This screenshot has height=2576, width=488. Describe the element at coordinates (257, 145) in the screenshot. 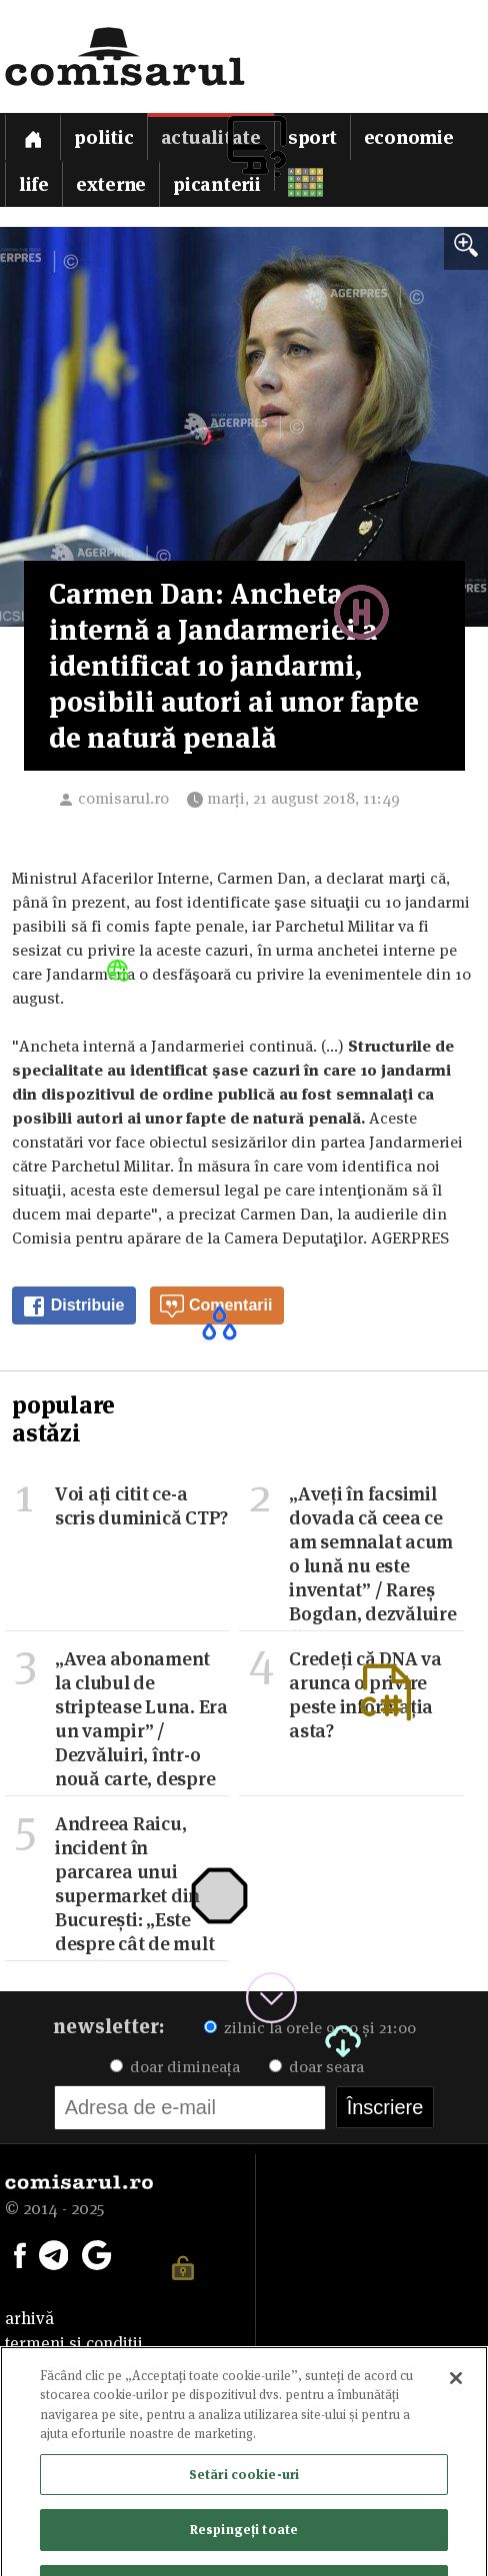

I see `get help or support for your desktop device` at that location.